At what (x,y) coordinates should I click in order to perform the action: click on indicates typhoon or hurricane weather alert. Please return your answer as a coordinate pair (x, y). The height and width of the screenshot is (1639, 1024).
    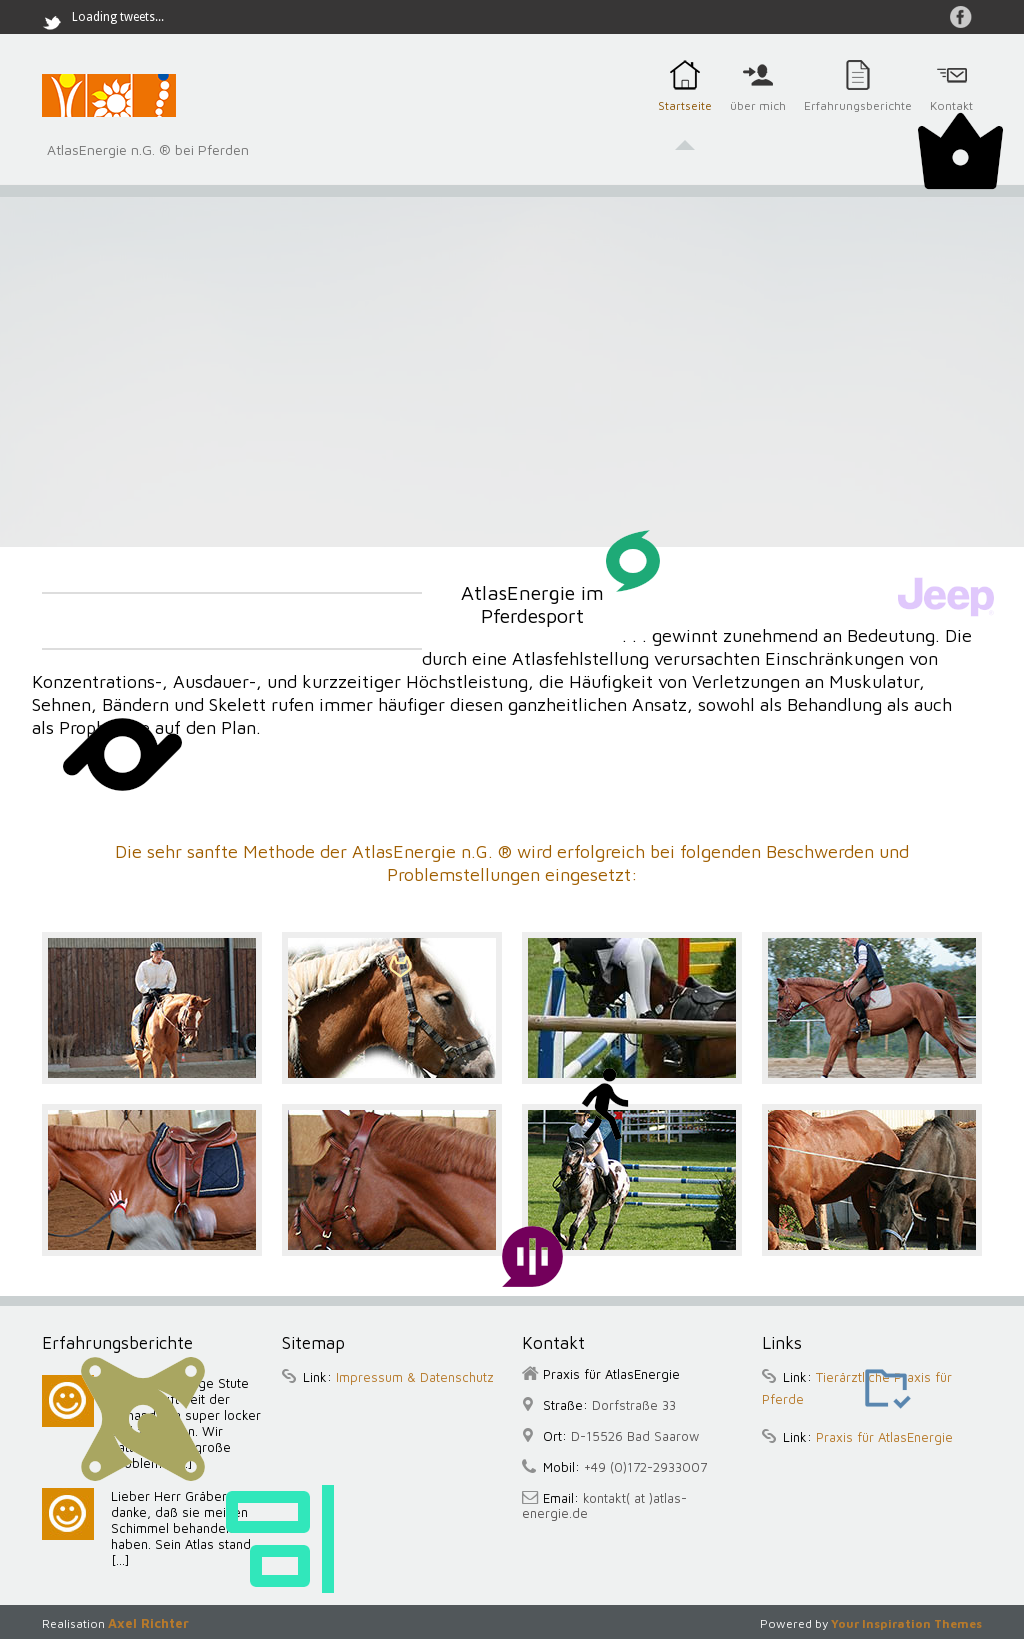
    Looking at the image, I should click on (633, 561).